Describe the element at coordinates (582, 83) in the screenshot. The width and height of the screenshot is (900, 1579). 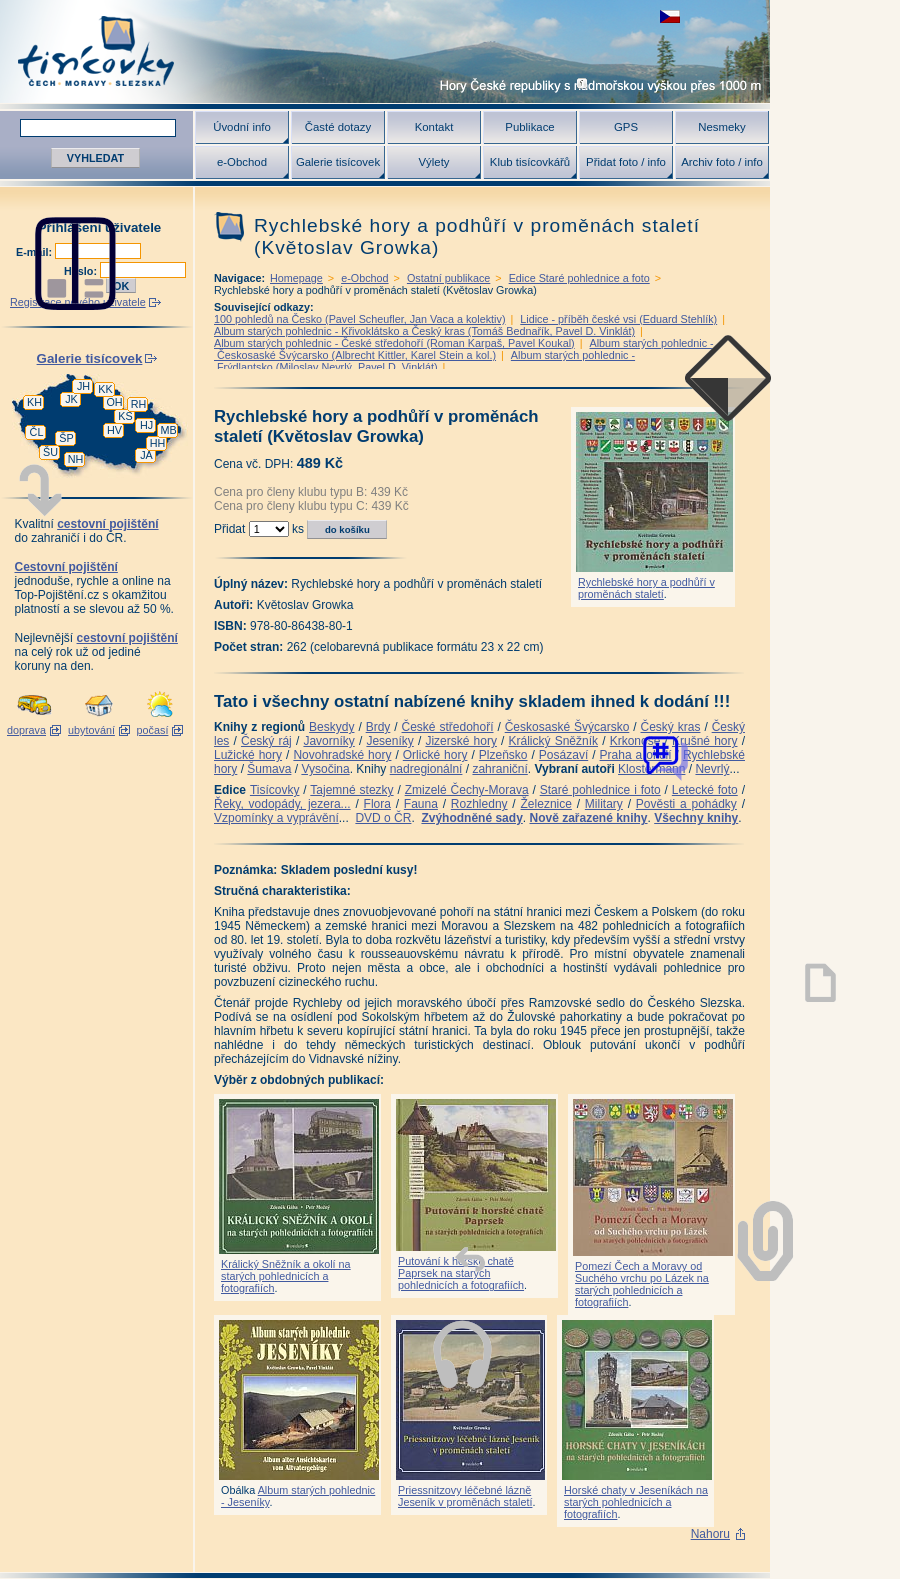
I see `reset zoom to 100% or original size` at that location.